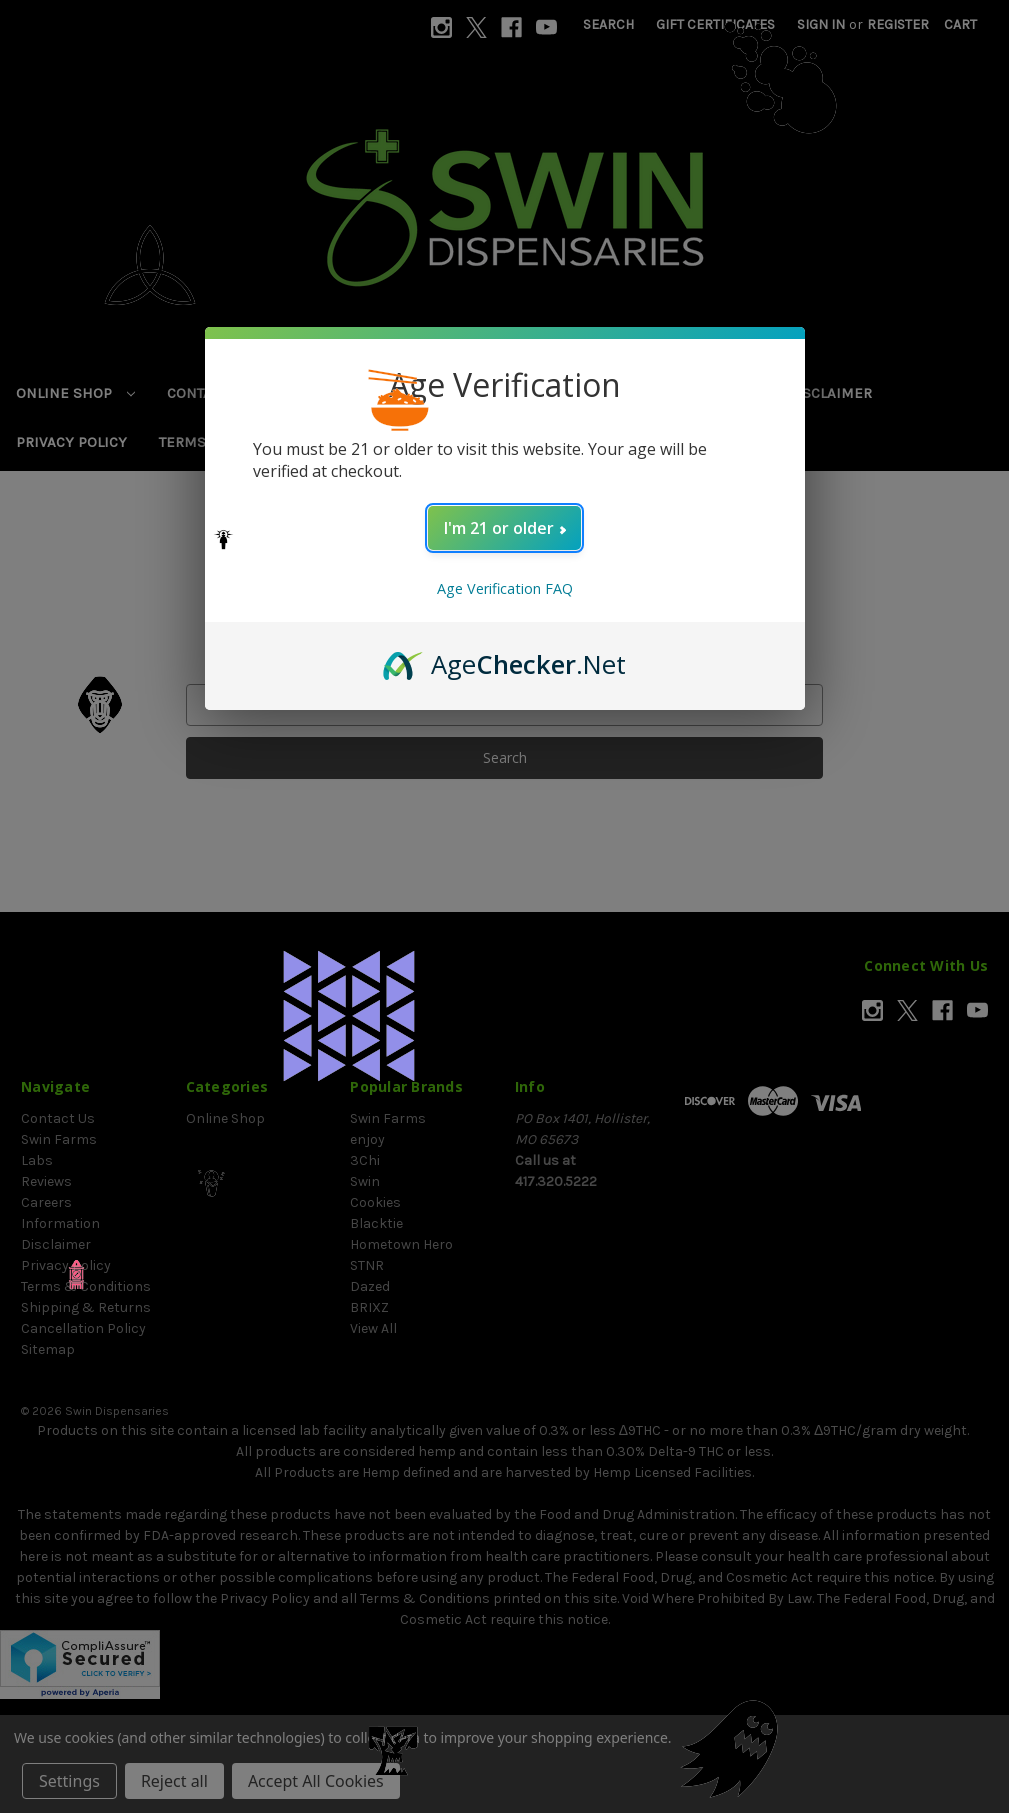  I want to click on activate rear shield or defensive aura ability, so click(223, 539).